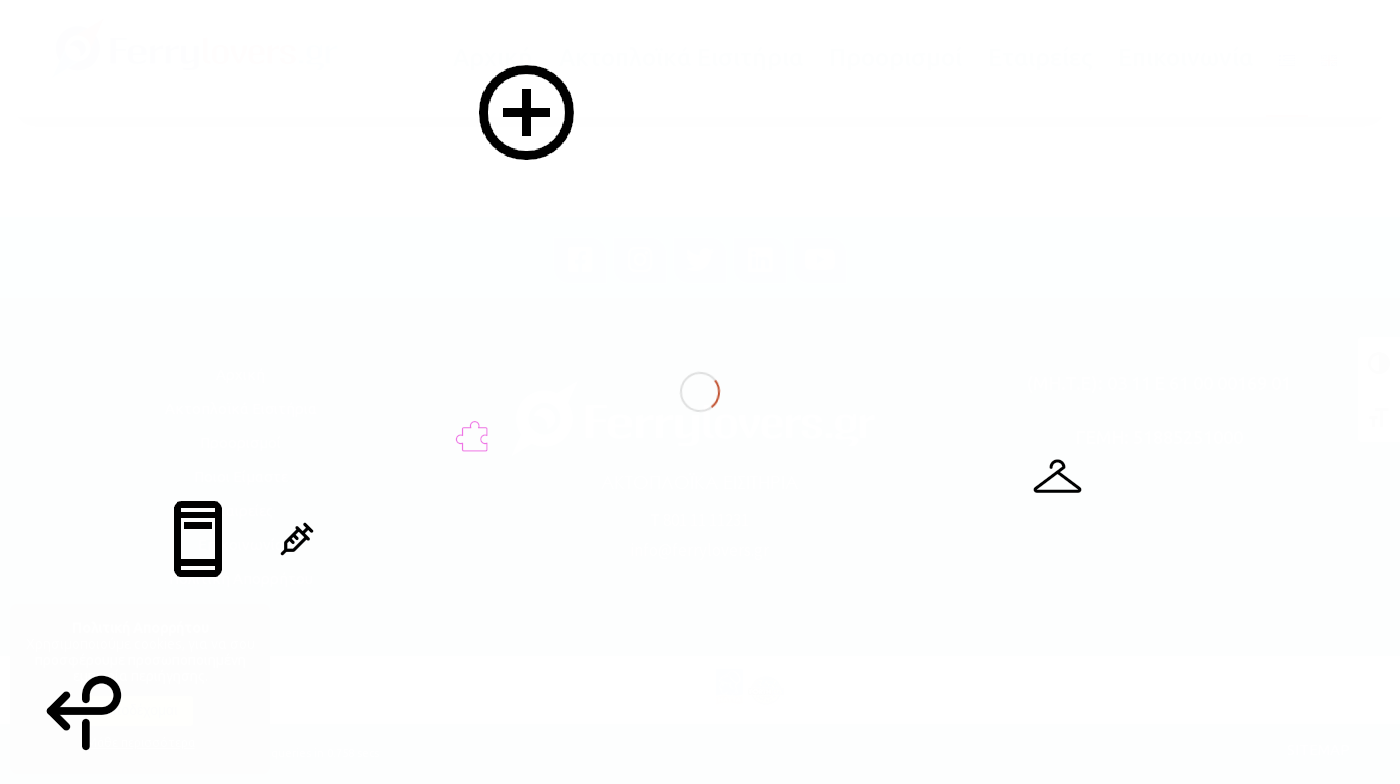 This screenshot has height=784, width=1400. Describe the element at coordinates (297, 539) in the screenshot. I see `access medical or health information` at that location.